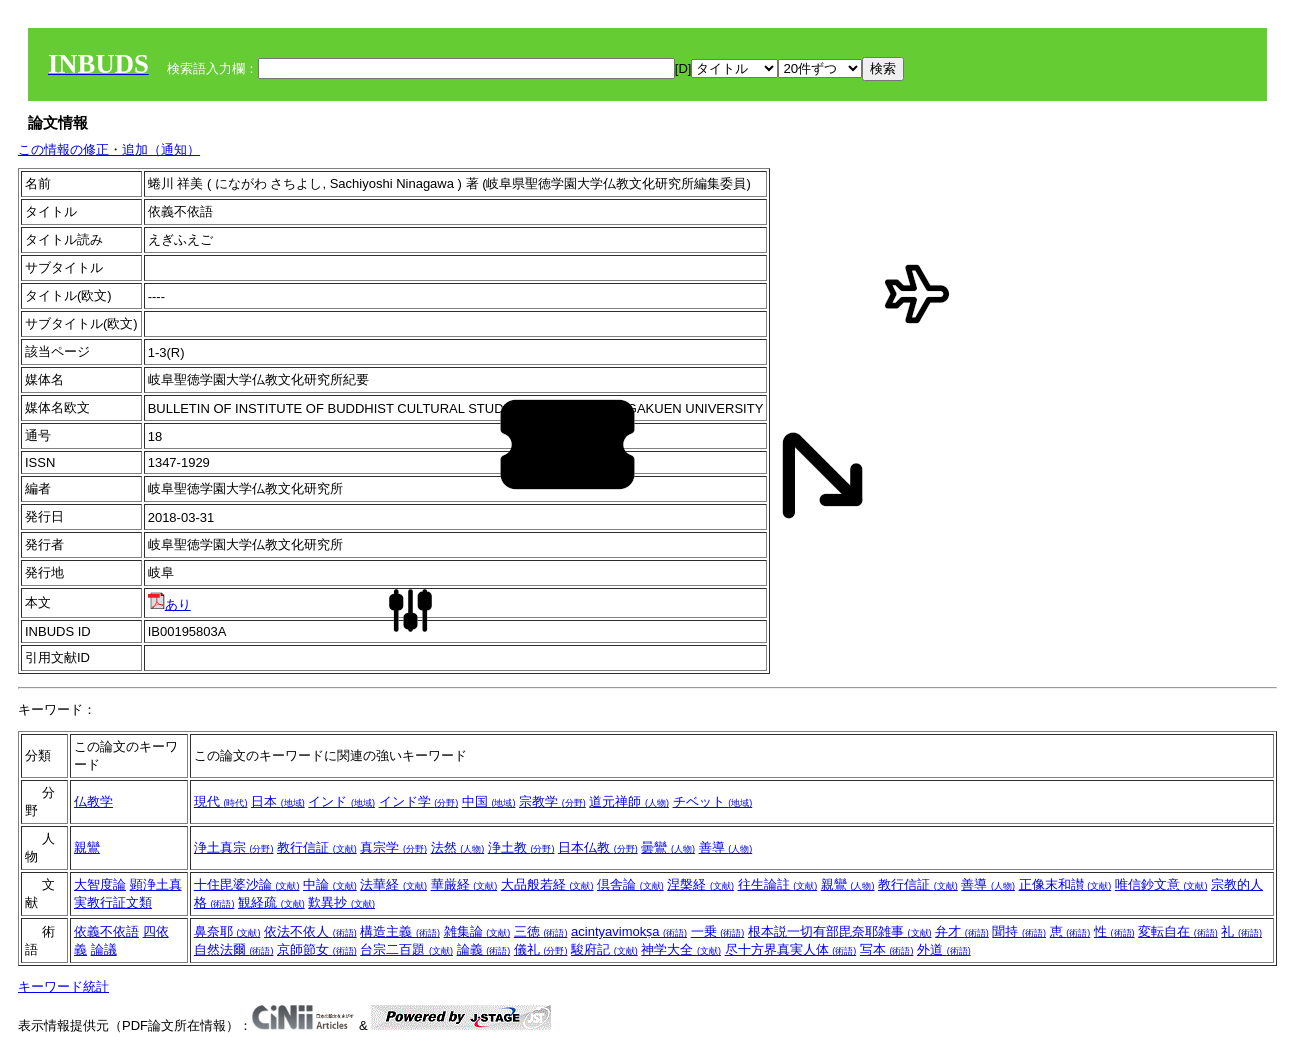  What do you see at coordinates (819, 475) in the screenshot?
I see `make a sharp right turn (navigation direction)` at bounding box center [819, 475].